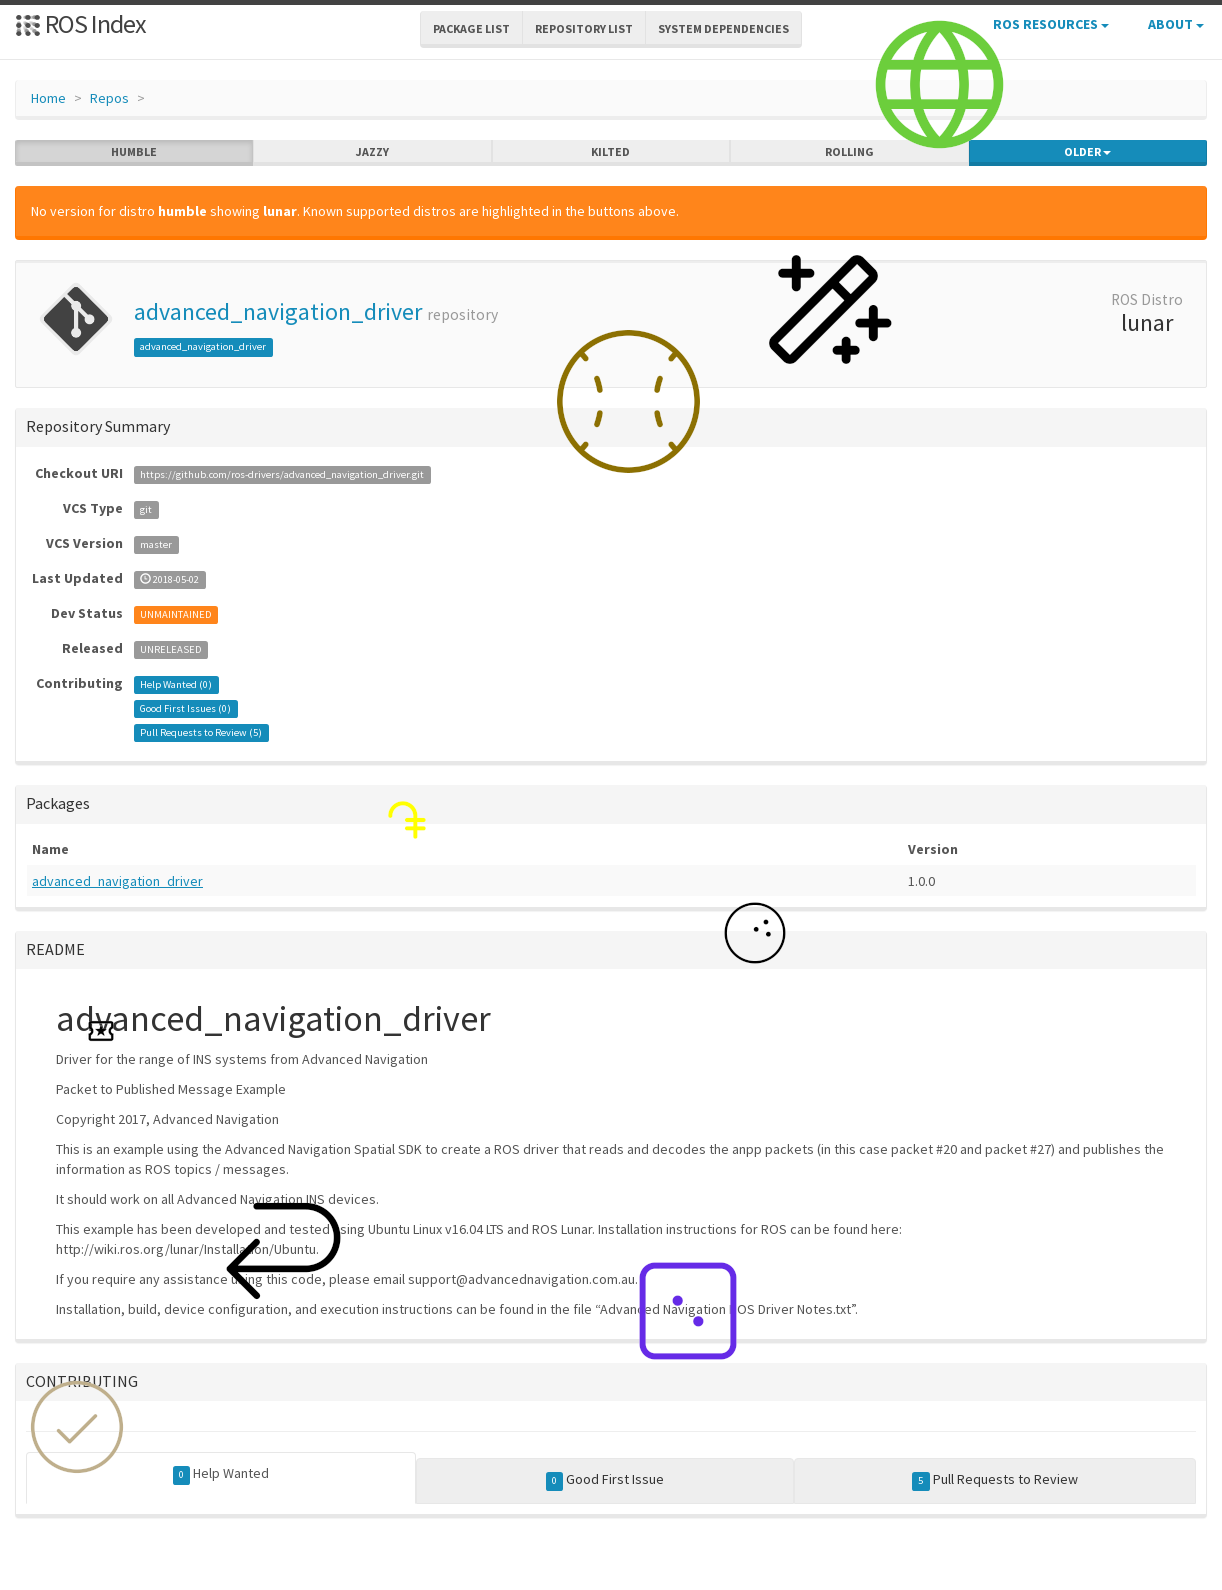  I want to click on access website or browse the internet, so click(939, 84).